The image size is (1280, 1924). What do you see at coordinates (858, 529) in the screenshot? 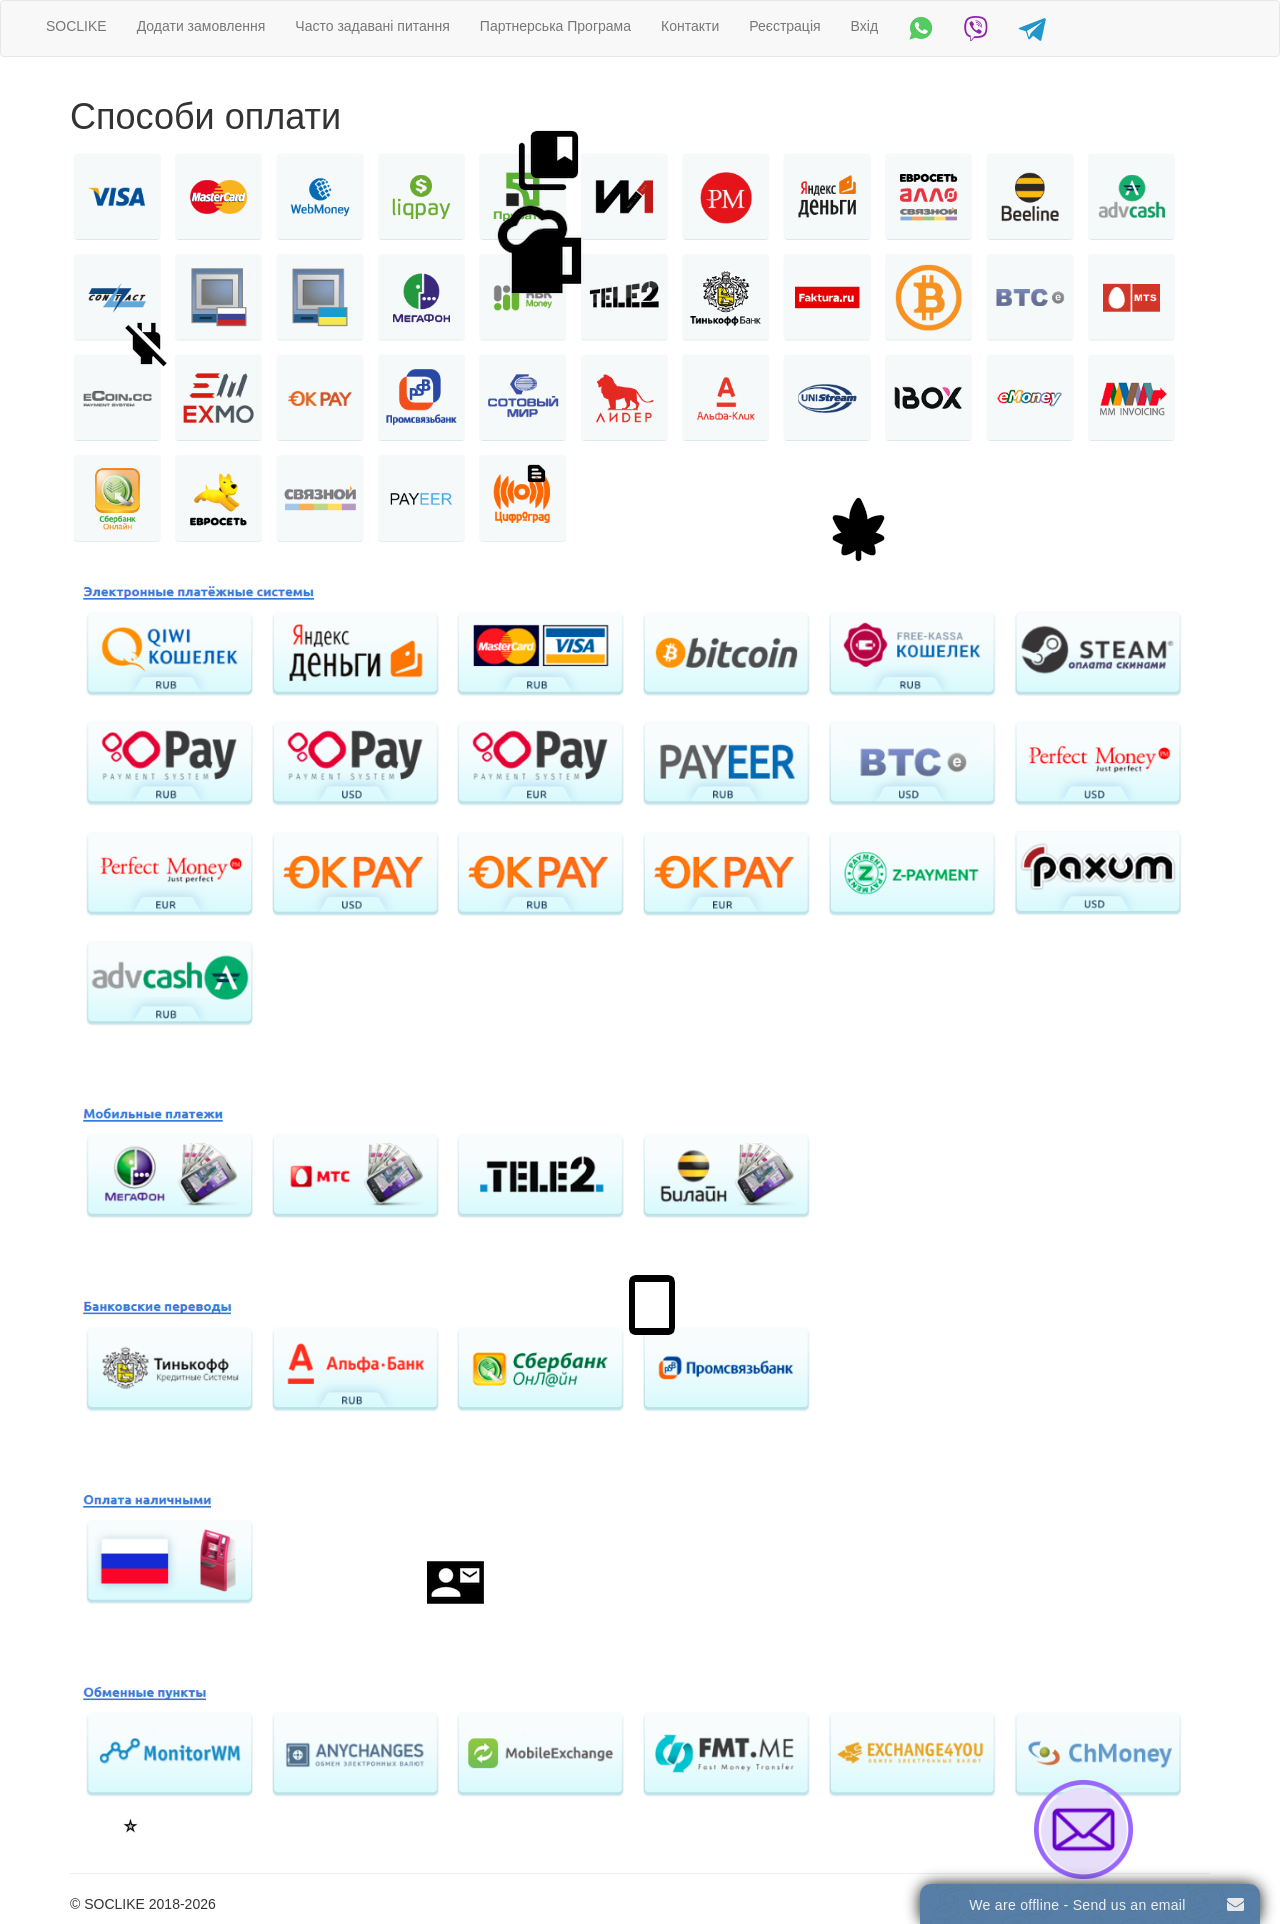
I see `indicates cannabis-related content or products` at bounding box center [858, 529].